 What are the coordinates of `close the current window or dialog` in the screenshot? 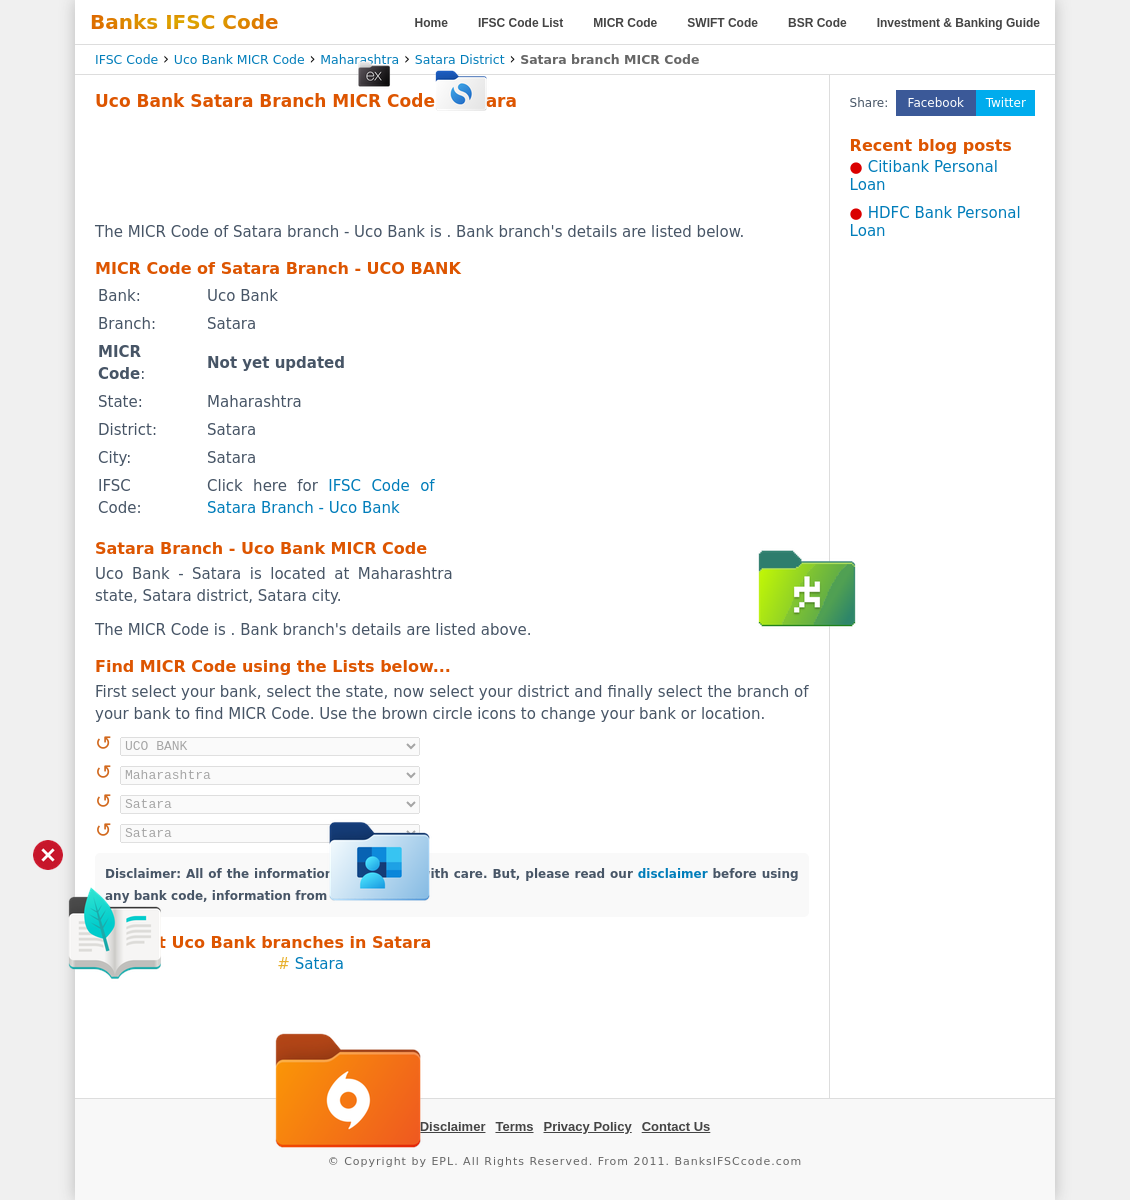 It's located at (48, 855).